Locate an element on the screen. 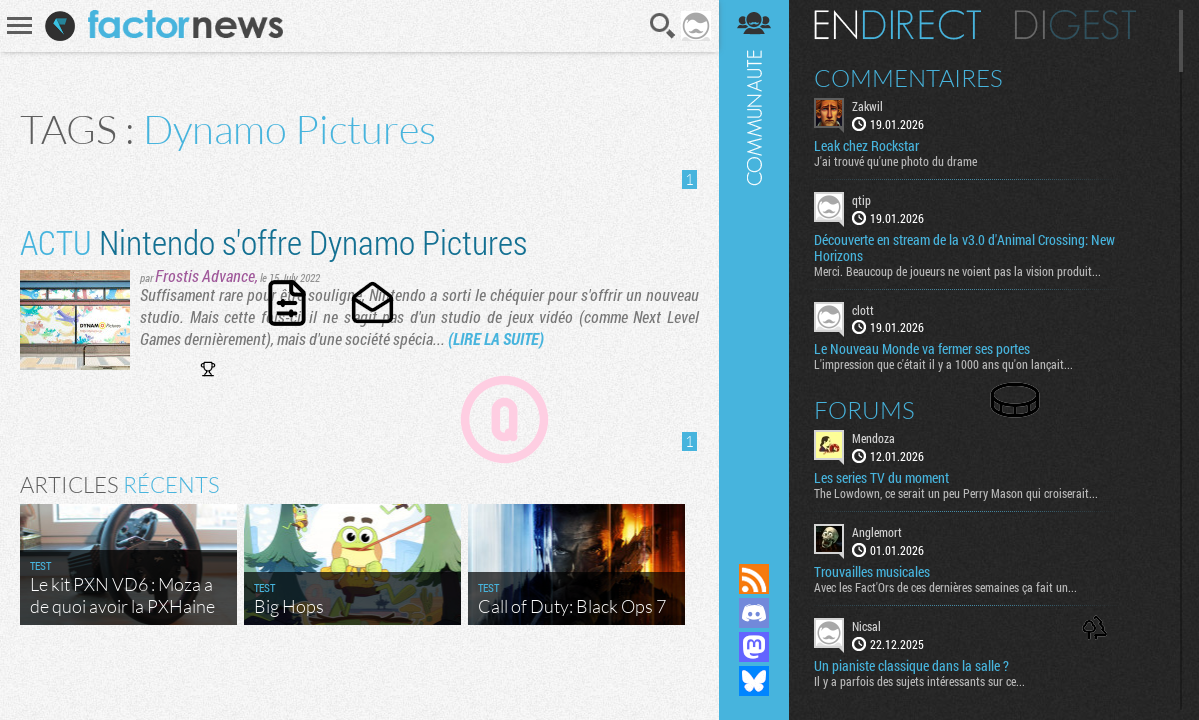 The width and height of the screenshot is (1199, 720). letter Q avatar or profile icon is located at coordinates (504, 419).